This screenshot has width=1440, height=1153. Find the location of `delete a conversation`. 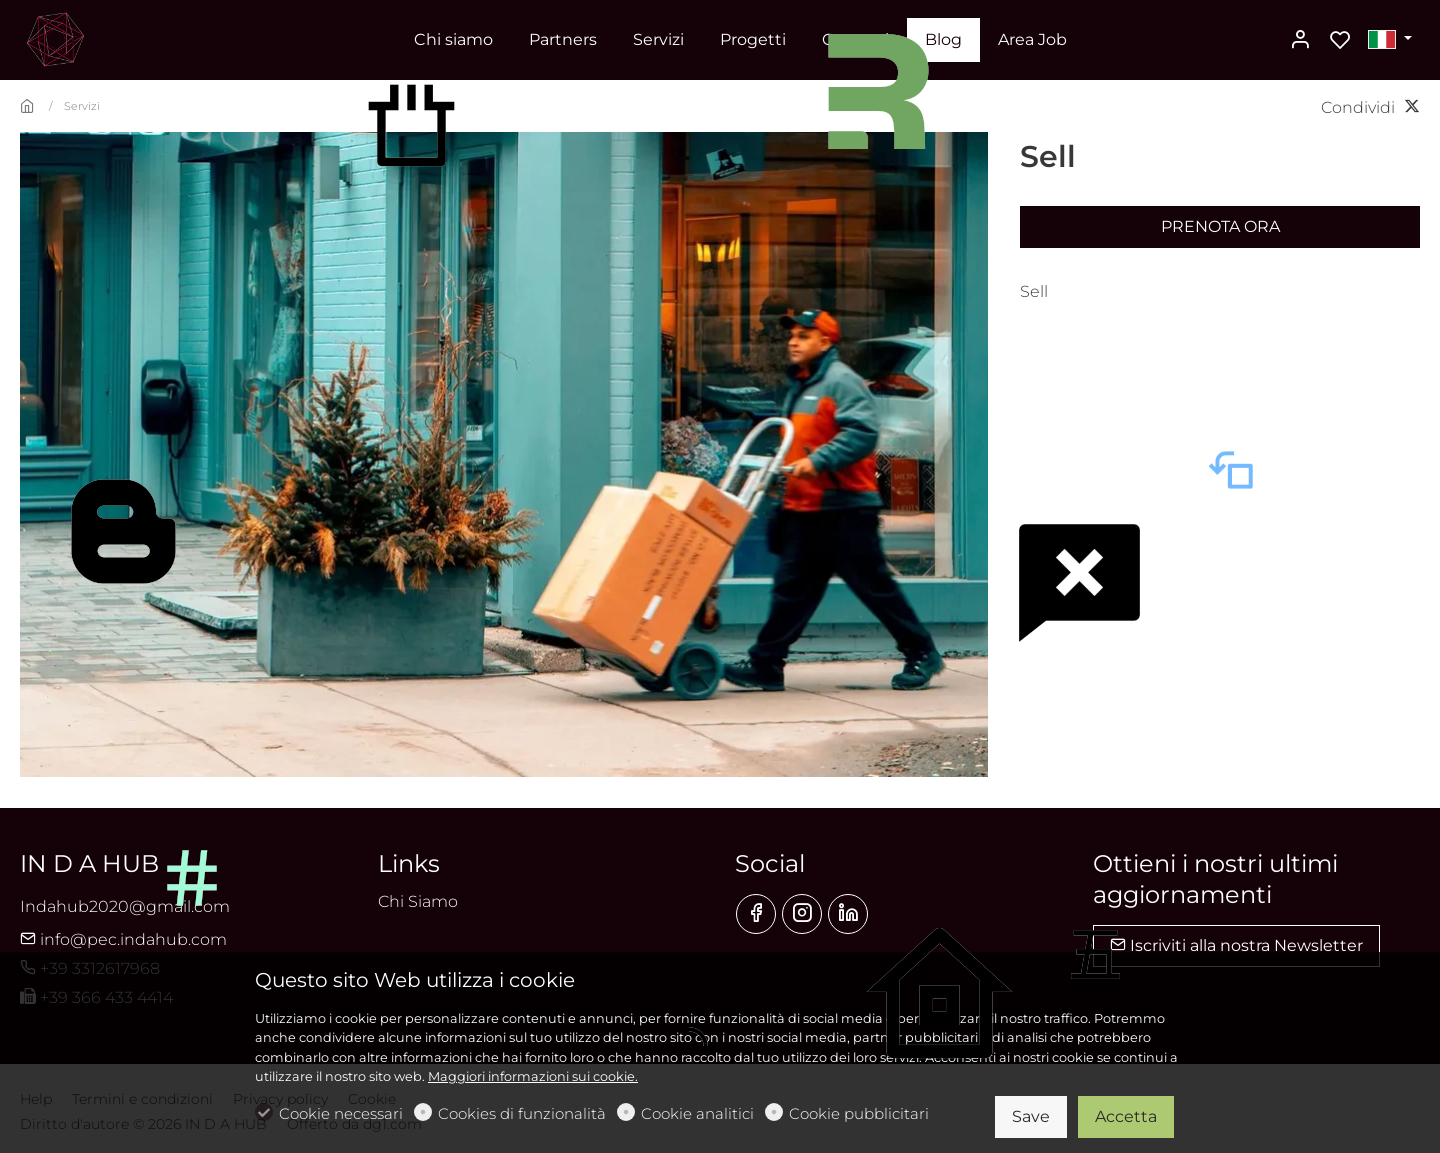

delete a conversation is located at coordinates (1079, 578).